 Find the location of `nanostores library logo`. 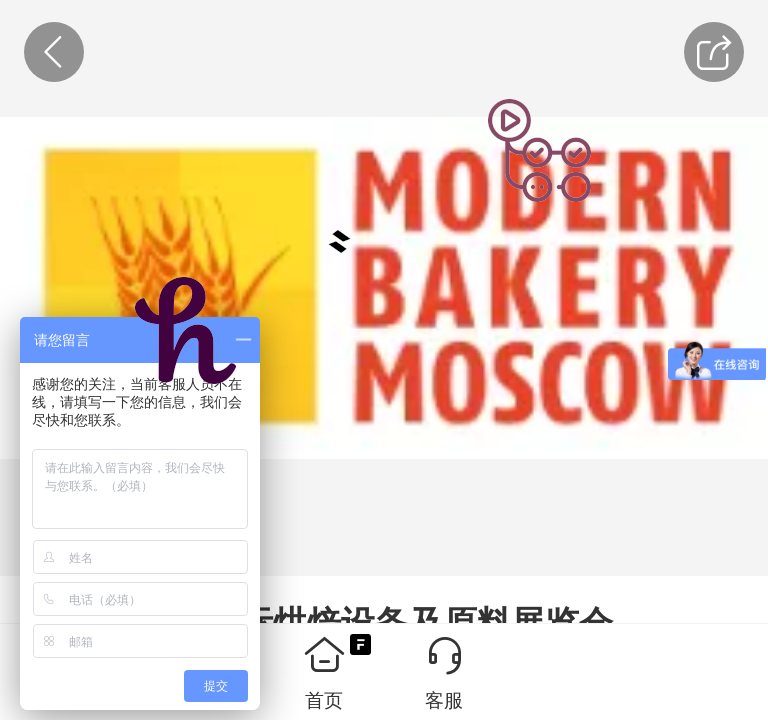

nanostores library logo is located at coordinates (339, 241).